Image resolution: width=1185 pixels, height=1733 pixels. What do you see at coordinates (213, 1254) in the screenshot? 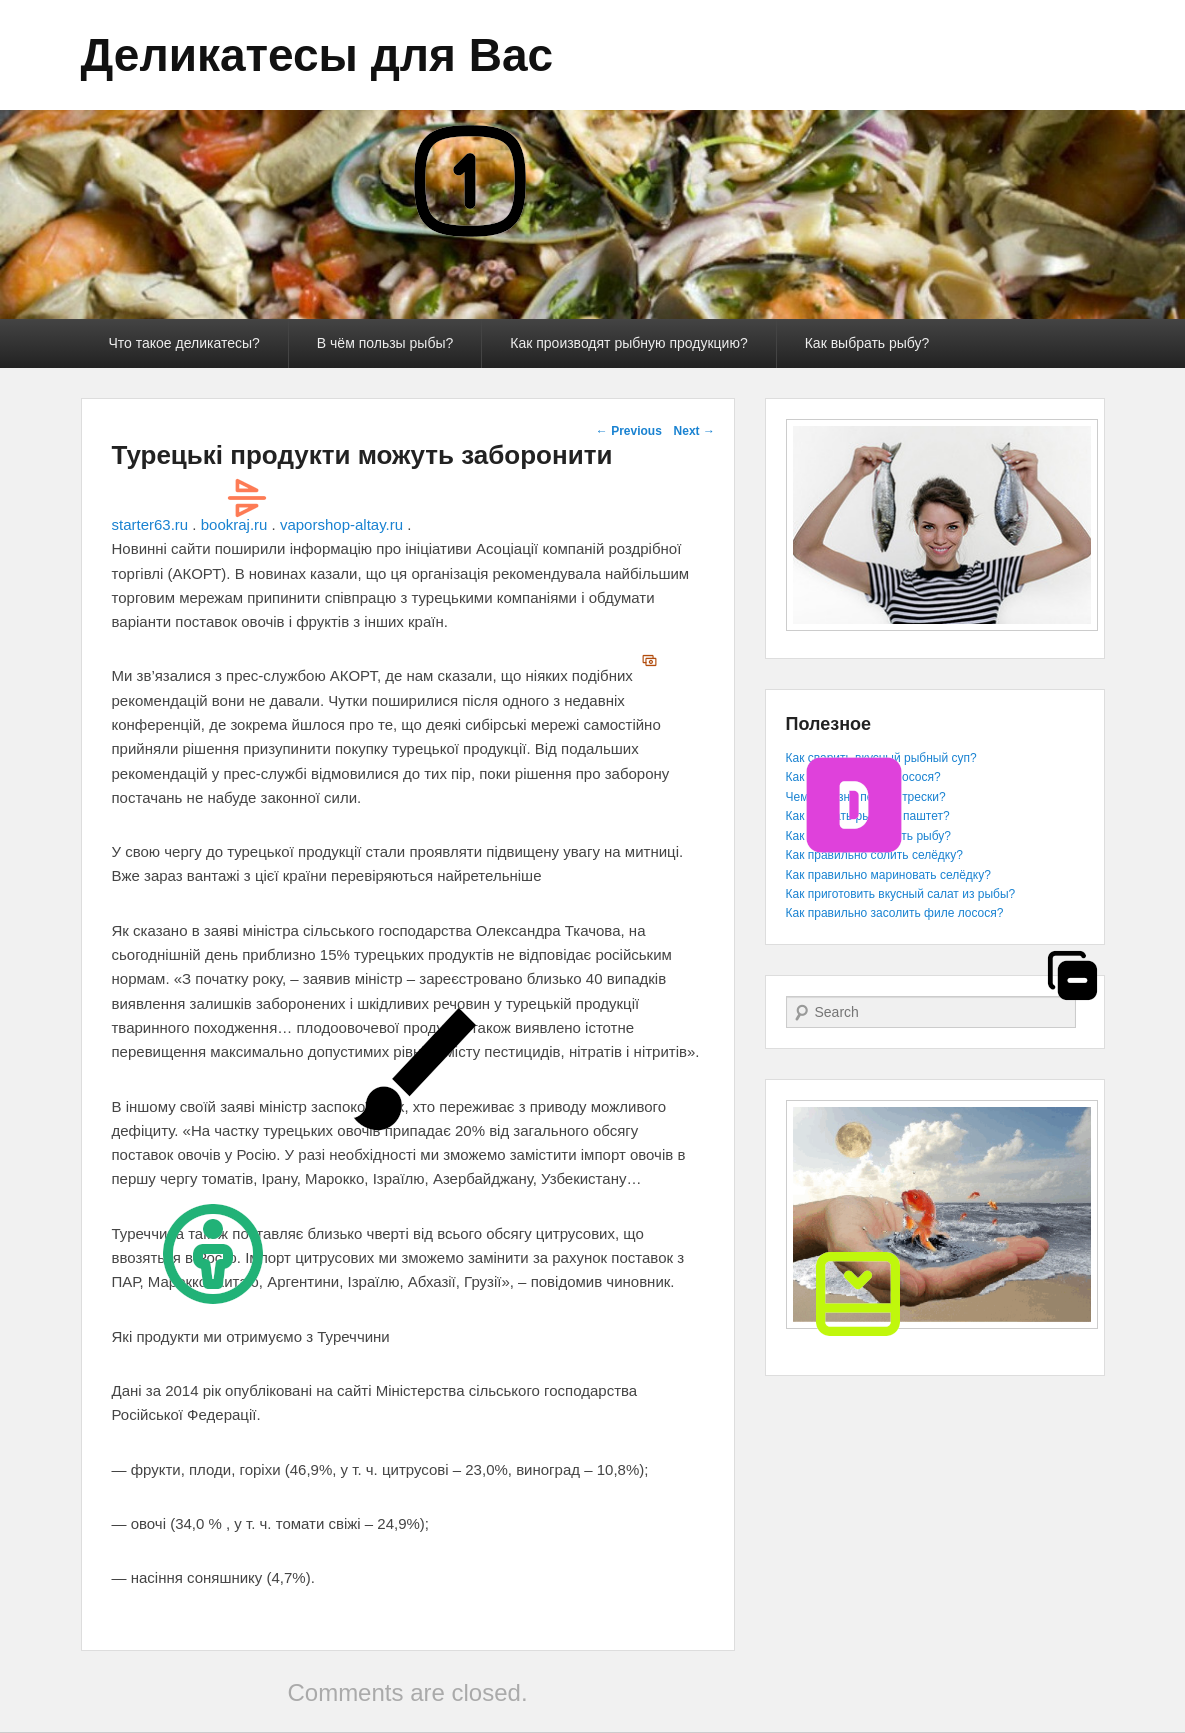
I see `indicates creative commons attribution license required` at bounding box center [213, 1254].